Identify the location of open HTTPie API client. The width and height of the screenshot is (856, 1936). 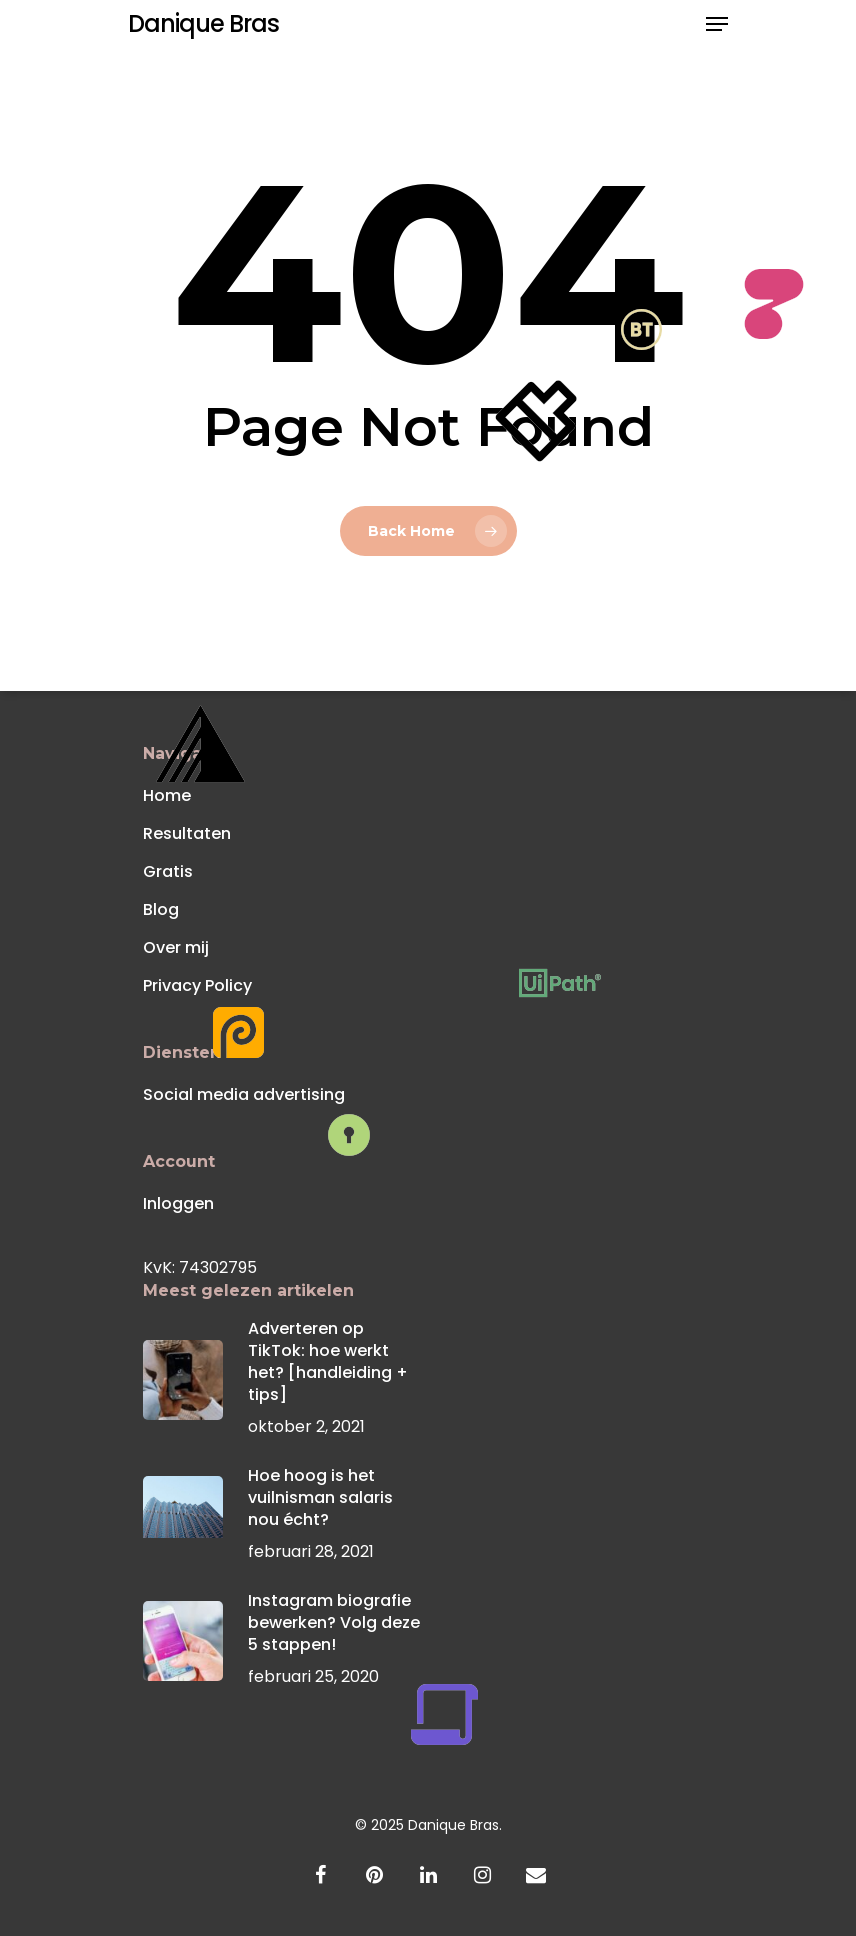
(774, 304).